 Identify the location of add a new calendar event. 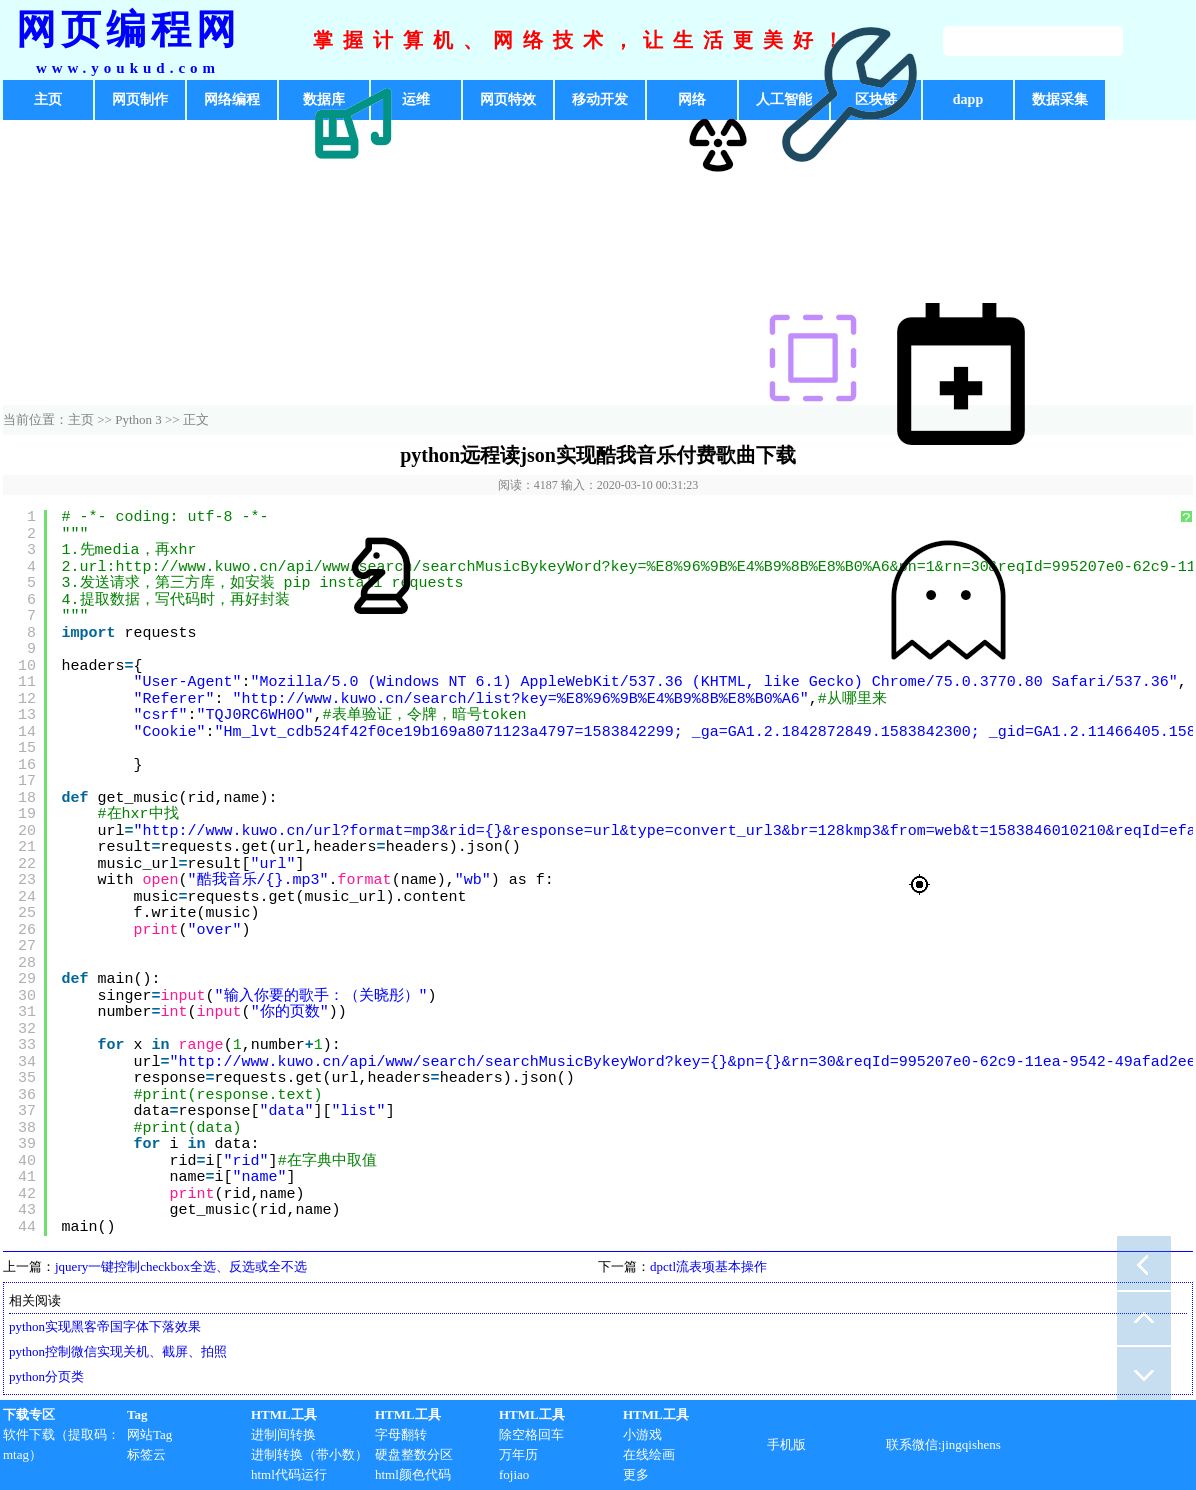
(961, 374).